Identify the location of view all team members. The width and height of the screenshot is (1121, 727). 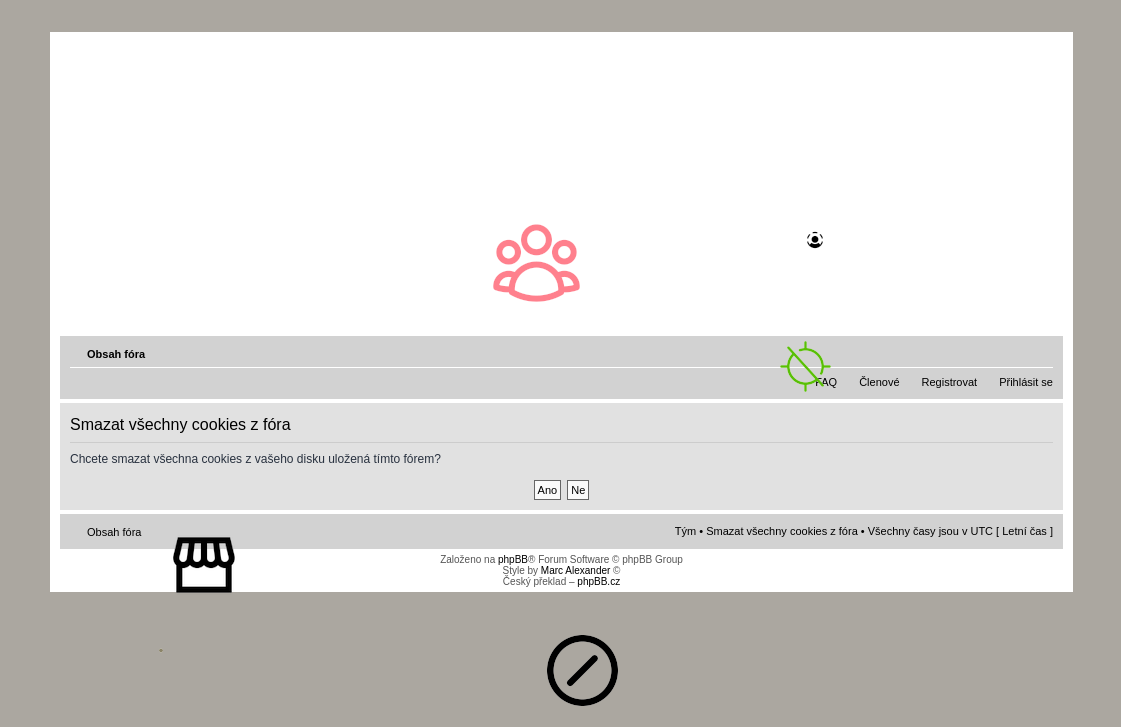
(536, 261).